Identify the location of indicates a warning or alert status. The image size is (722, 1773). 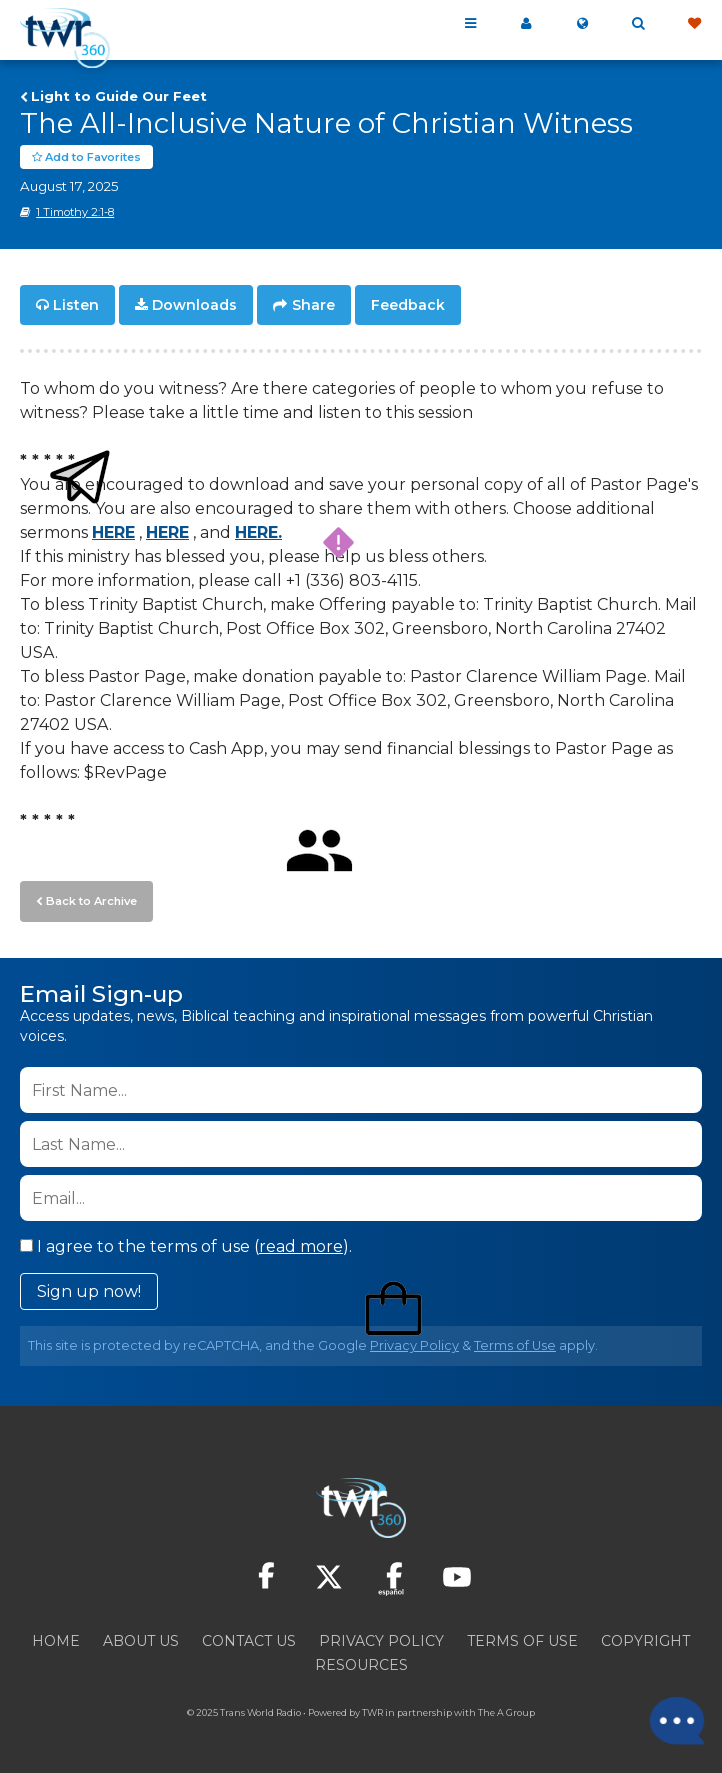
(338, 542).